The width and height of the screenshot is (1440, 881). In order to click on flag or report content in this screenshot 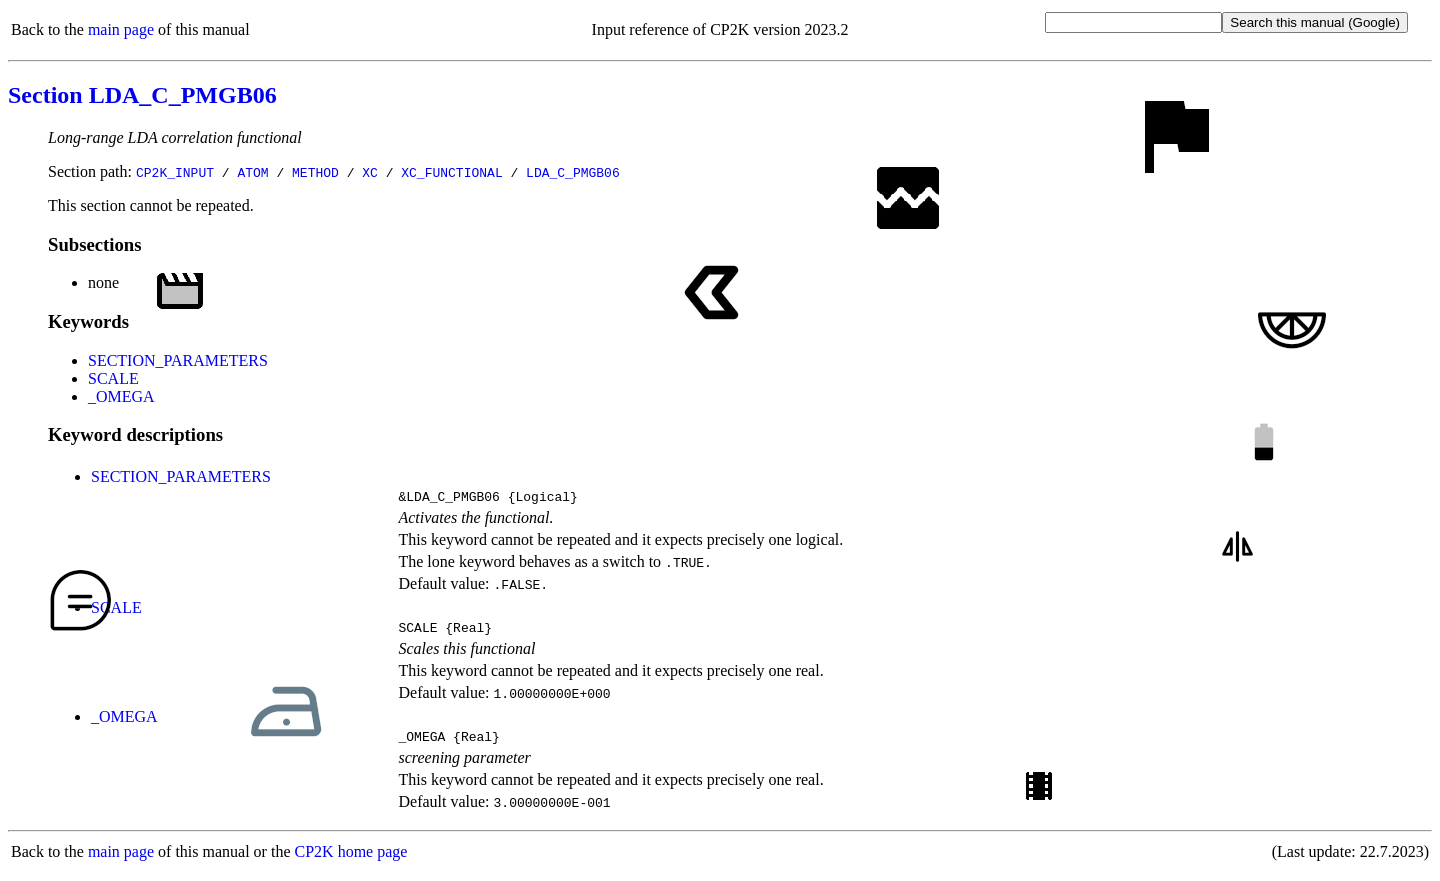, I will do `click(1175, 135)`.